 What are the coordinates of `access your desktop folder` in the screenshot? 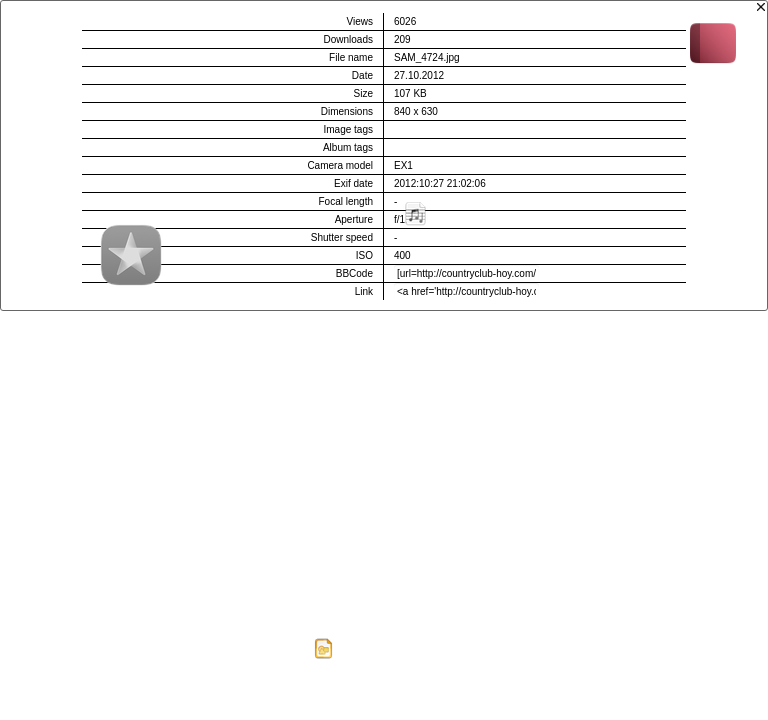 It's located at (713, 42).